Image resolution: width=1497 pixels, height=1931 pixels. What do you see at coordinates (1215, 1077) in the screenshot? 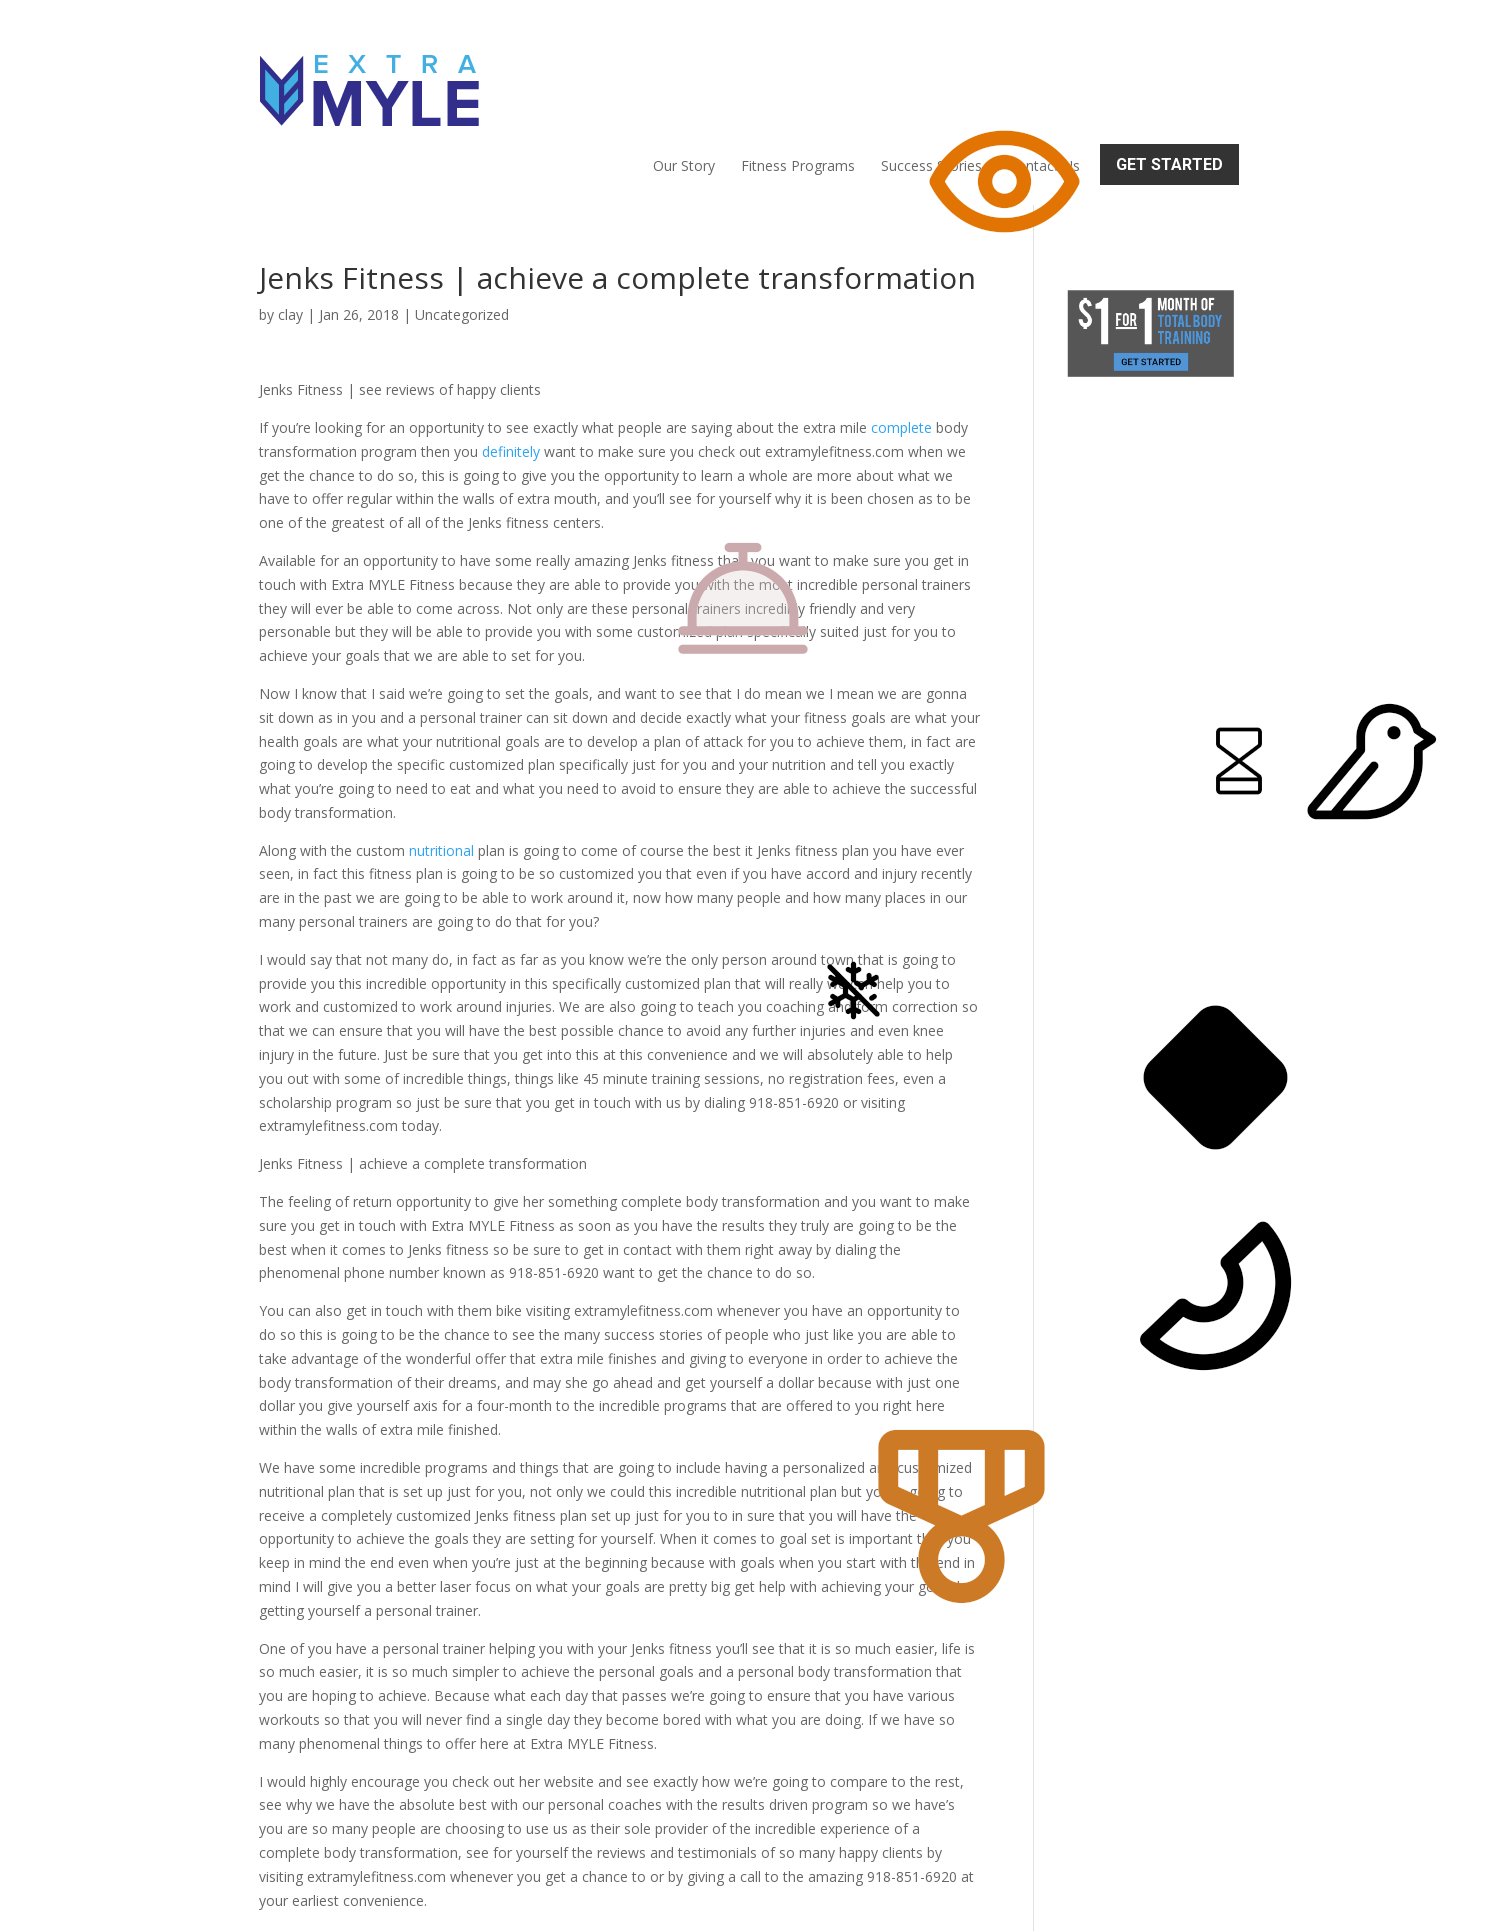
I see `indicates a diamond or rotated square marker` at bounding box center [1215, 1077].